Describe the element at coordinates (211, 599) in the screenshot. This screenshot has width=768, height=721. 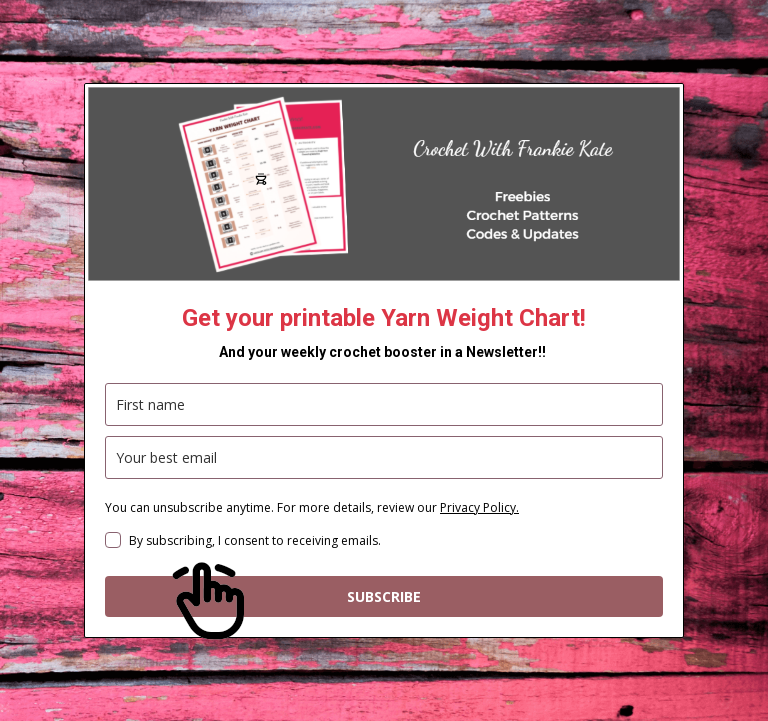
I see `drag to move or reposition an element` at that location.